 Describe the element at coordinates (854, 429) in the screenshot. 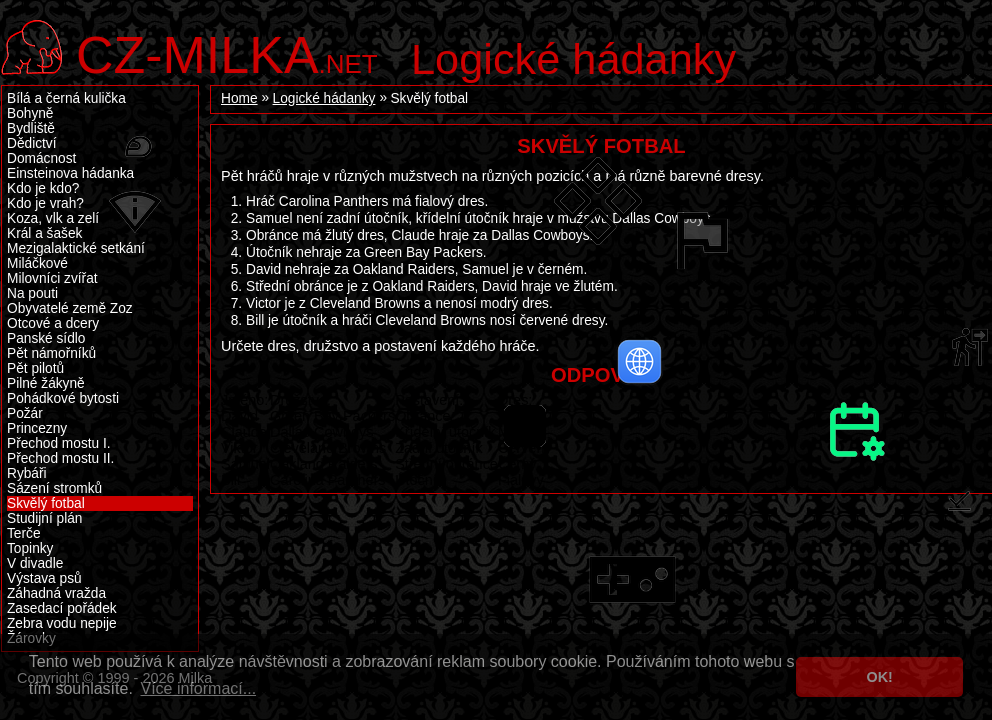

I see `access calendar settings` at that location.